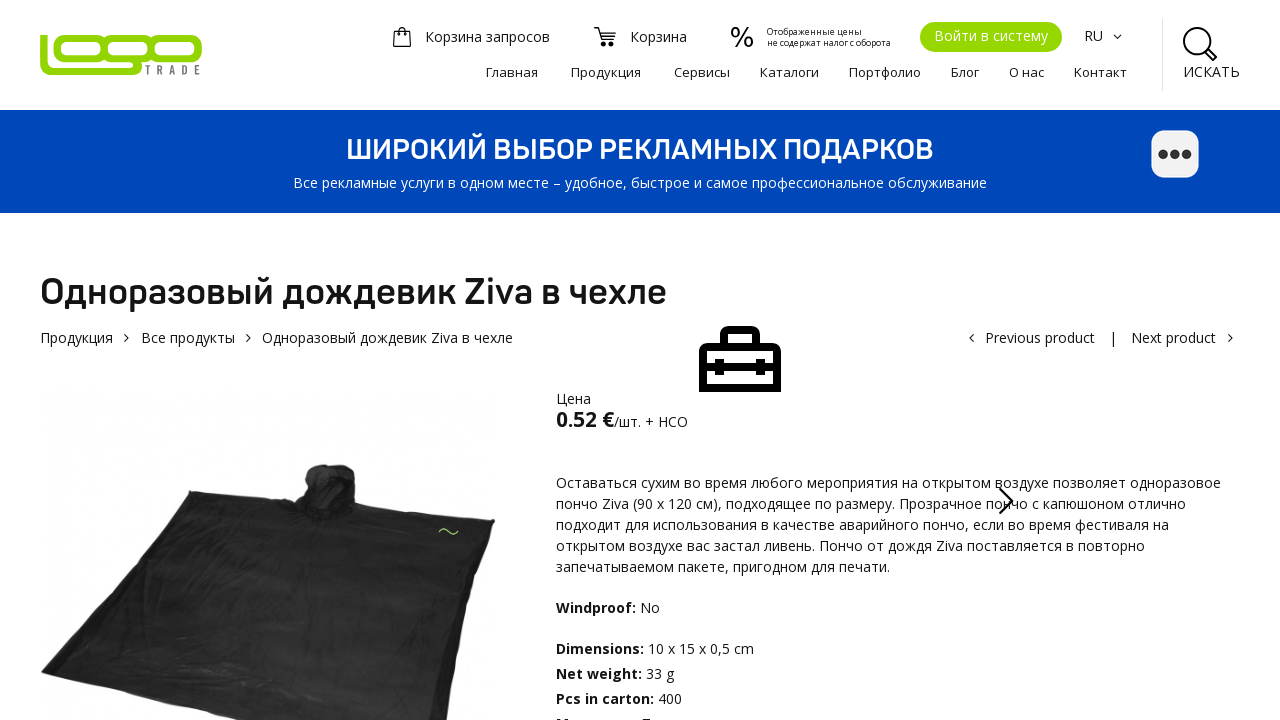 The width and height of the screenshot is (1280, 720). Describe the element at coordinates (1005, 501) in the screenshot. I see `navigate to the next item or page` at that location.